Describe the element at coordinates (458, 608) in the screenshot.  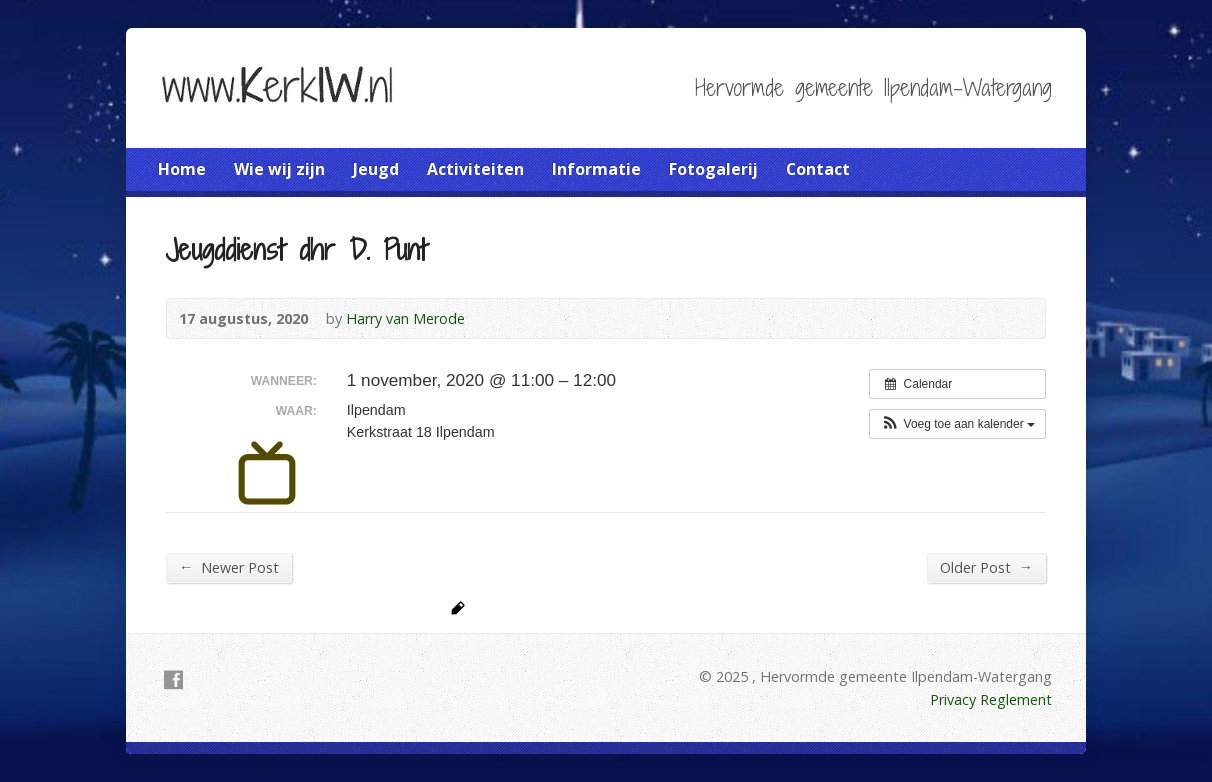
I see `edit or modify content` at that location.